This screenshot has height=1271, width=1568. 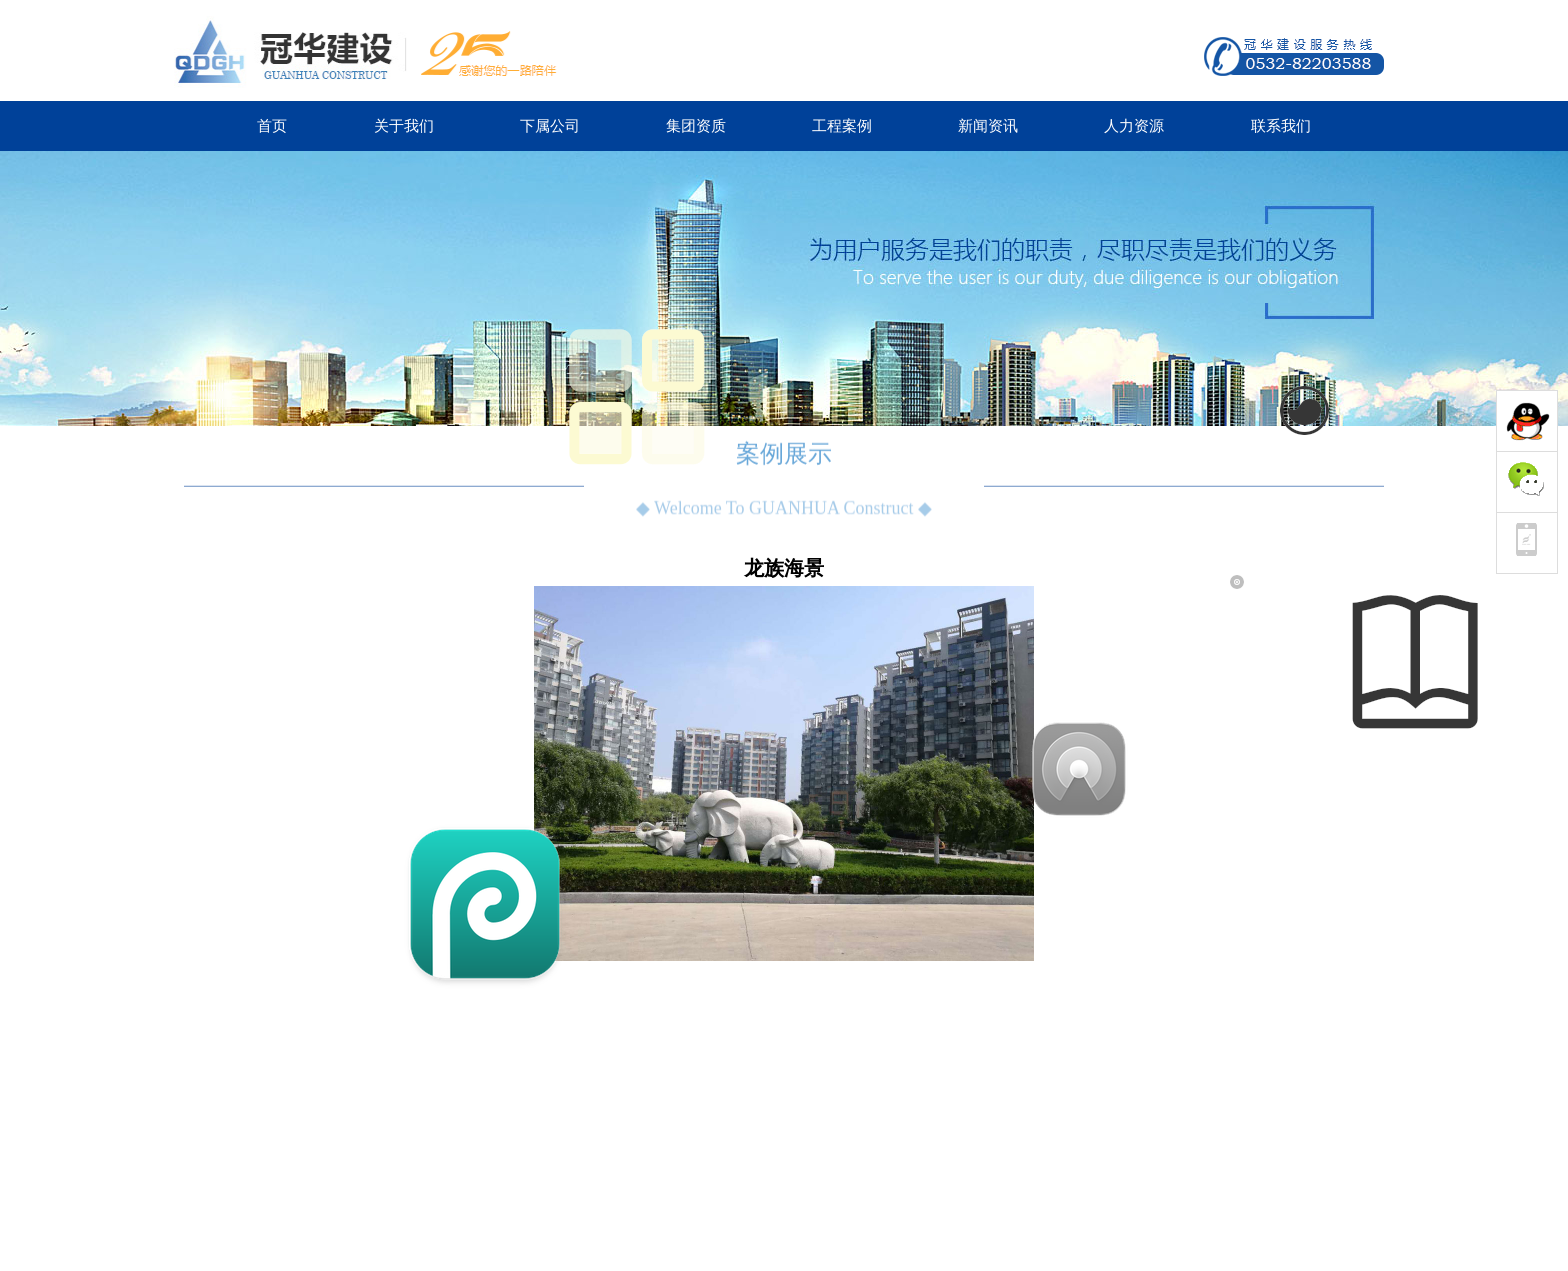 What do you see at coordinates (485, 904) in the screenshot?
I see `open photopea image editing app` at bounding box center [485, 904].